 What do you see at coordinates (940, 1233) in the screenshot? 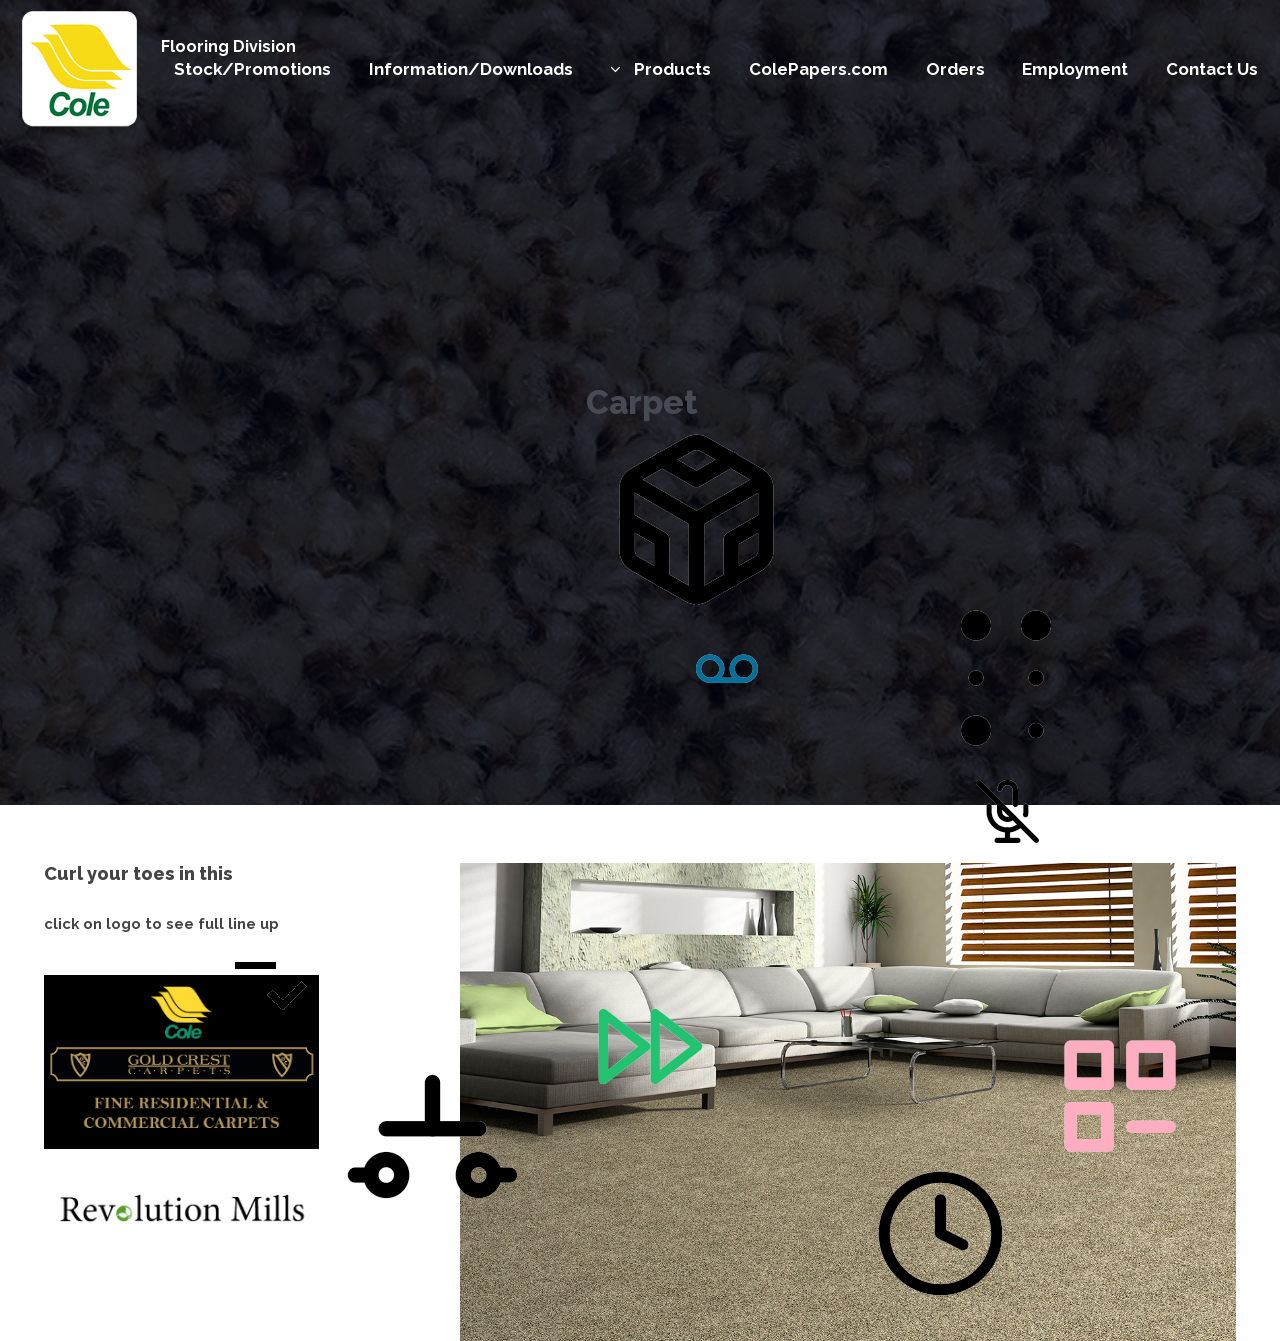
I see `view time or clock settings` at bounding box center [940, 1233].